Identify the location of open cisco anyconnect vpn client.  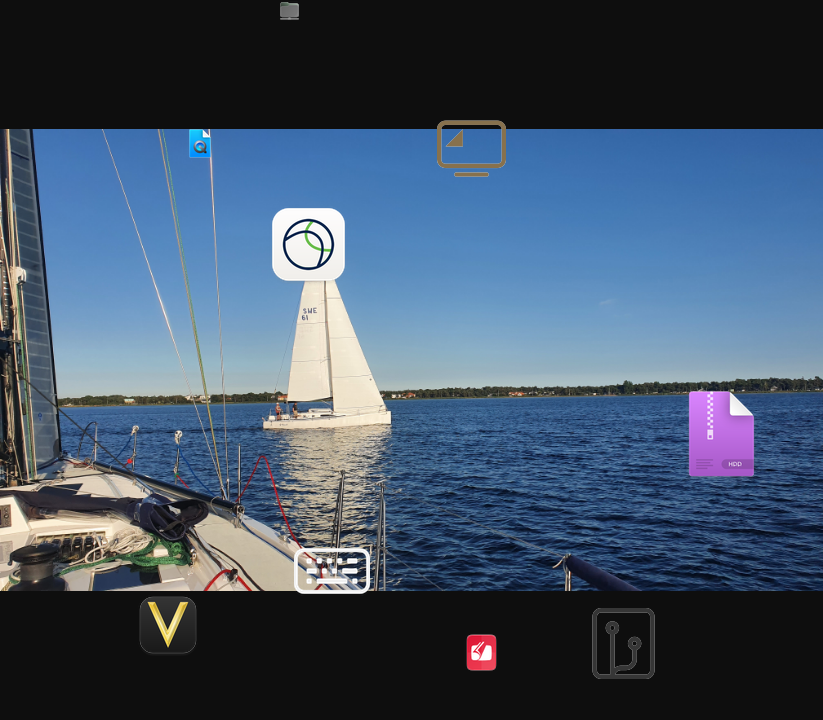
(308, 244).